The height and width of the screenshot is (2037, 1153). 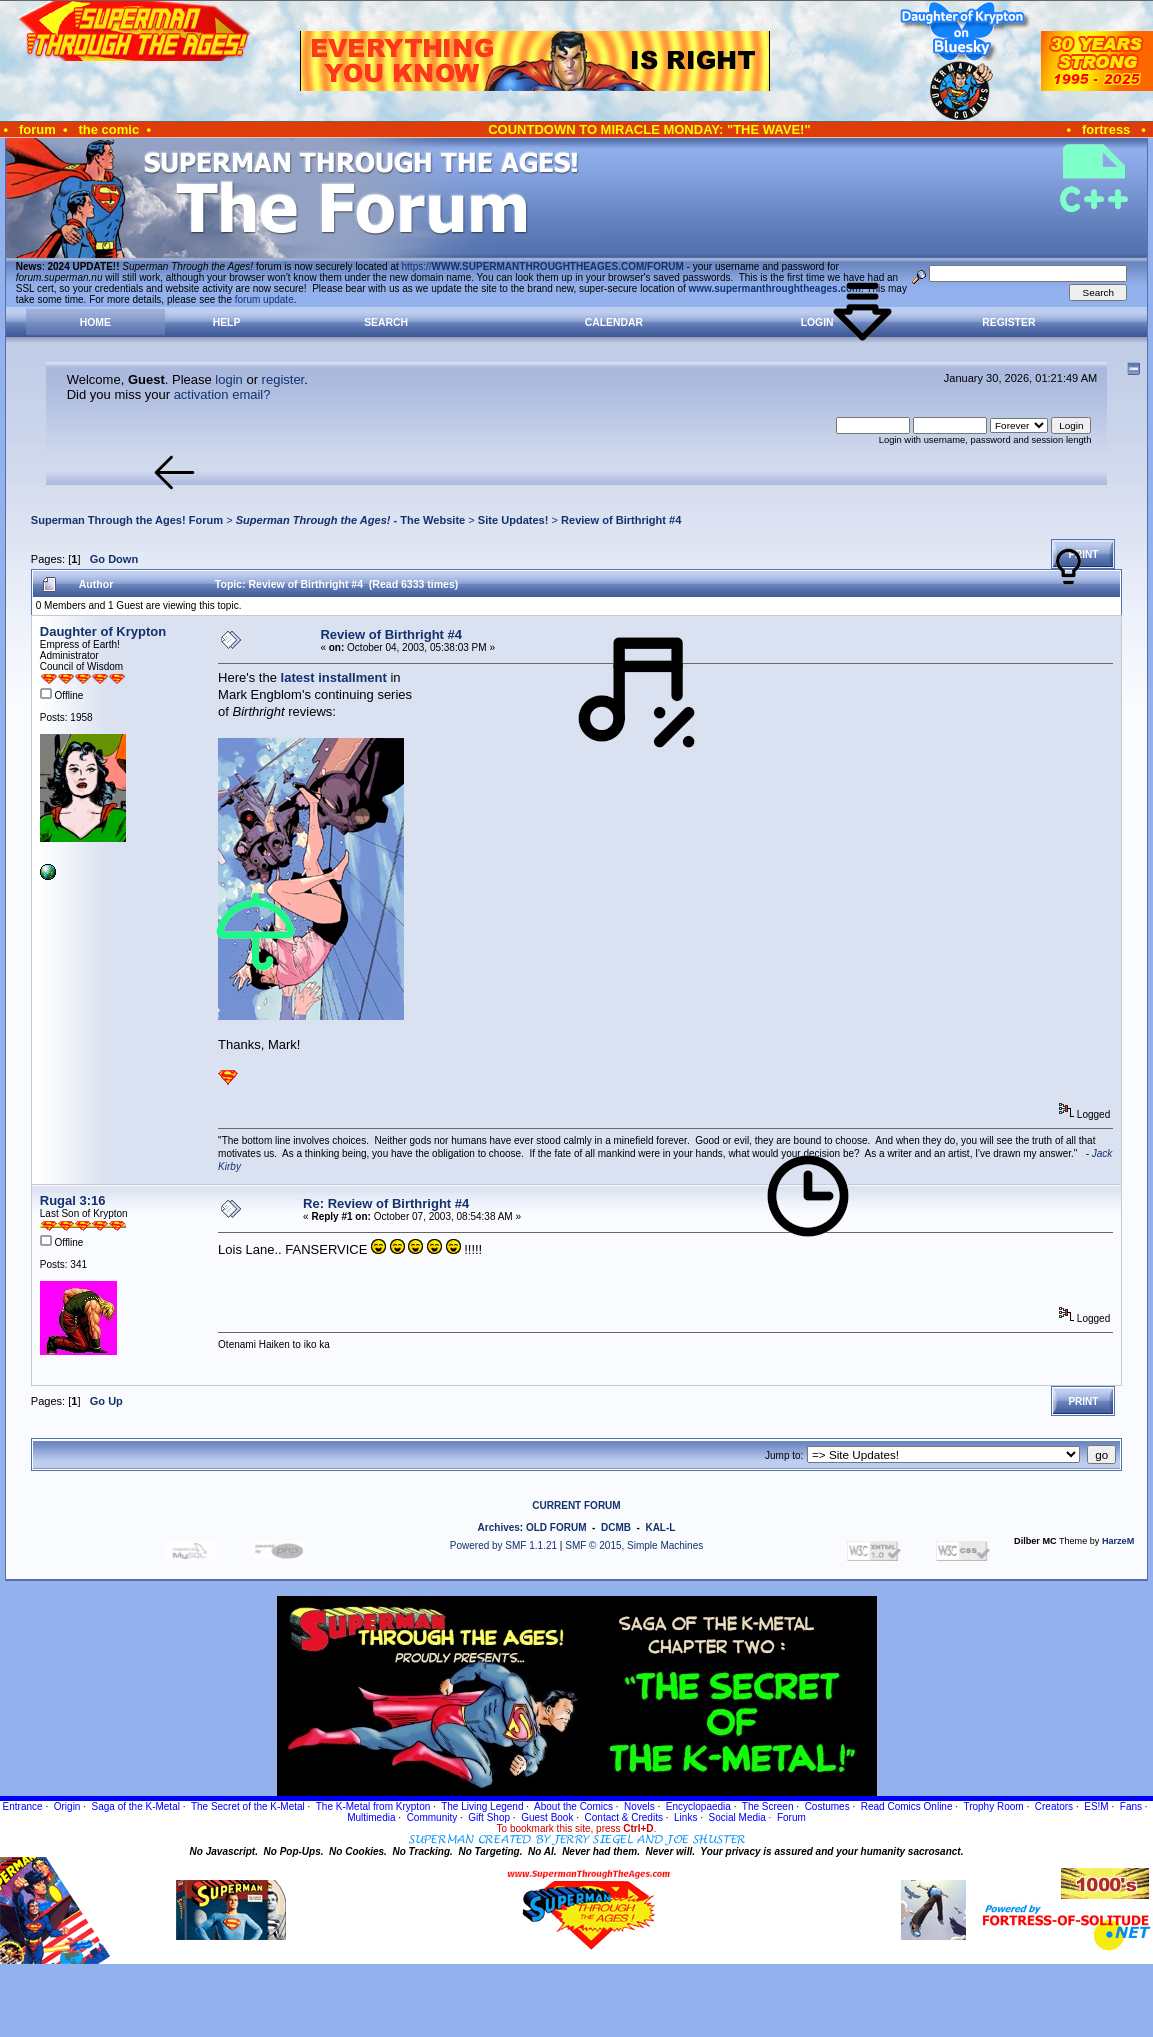 What do you see at coordinates (255, 931) in the screenshot?
I see `view weather protection or rain forecast` at bounding box center [255, 931].